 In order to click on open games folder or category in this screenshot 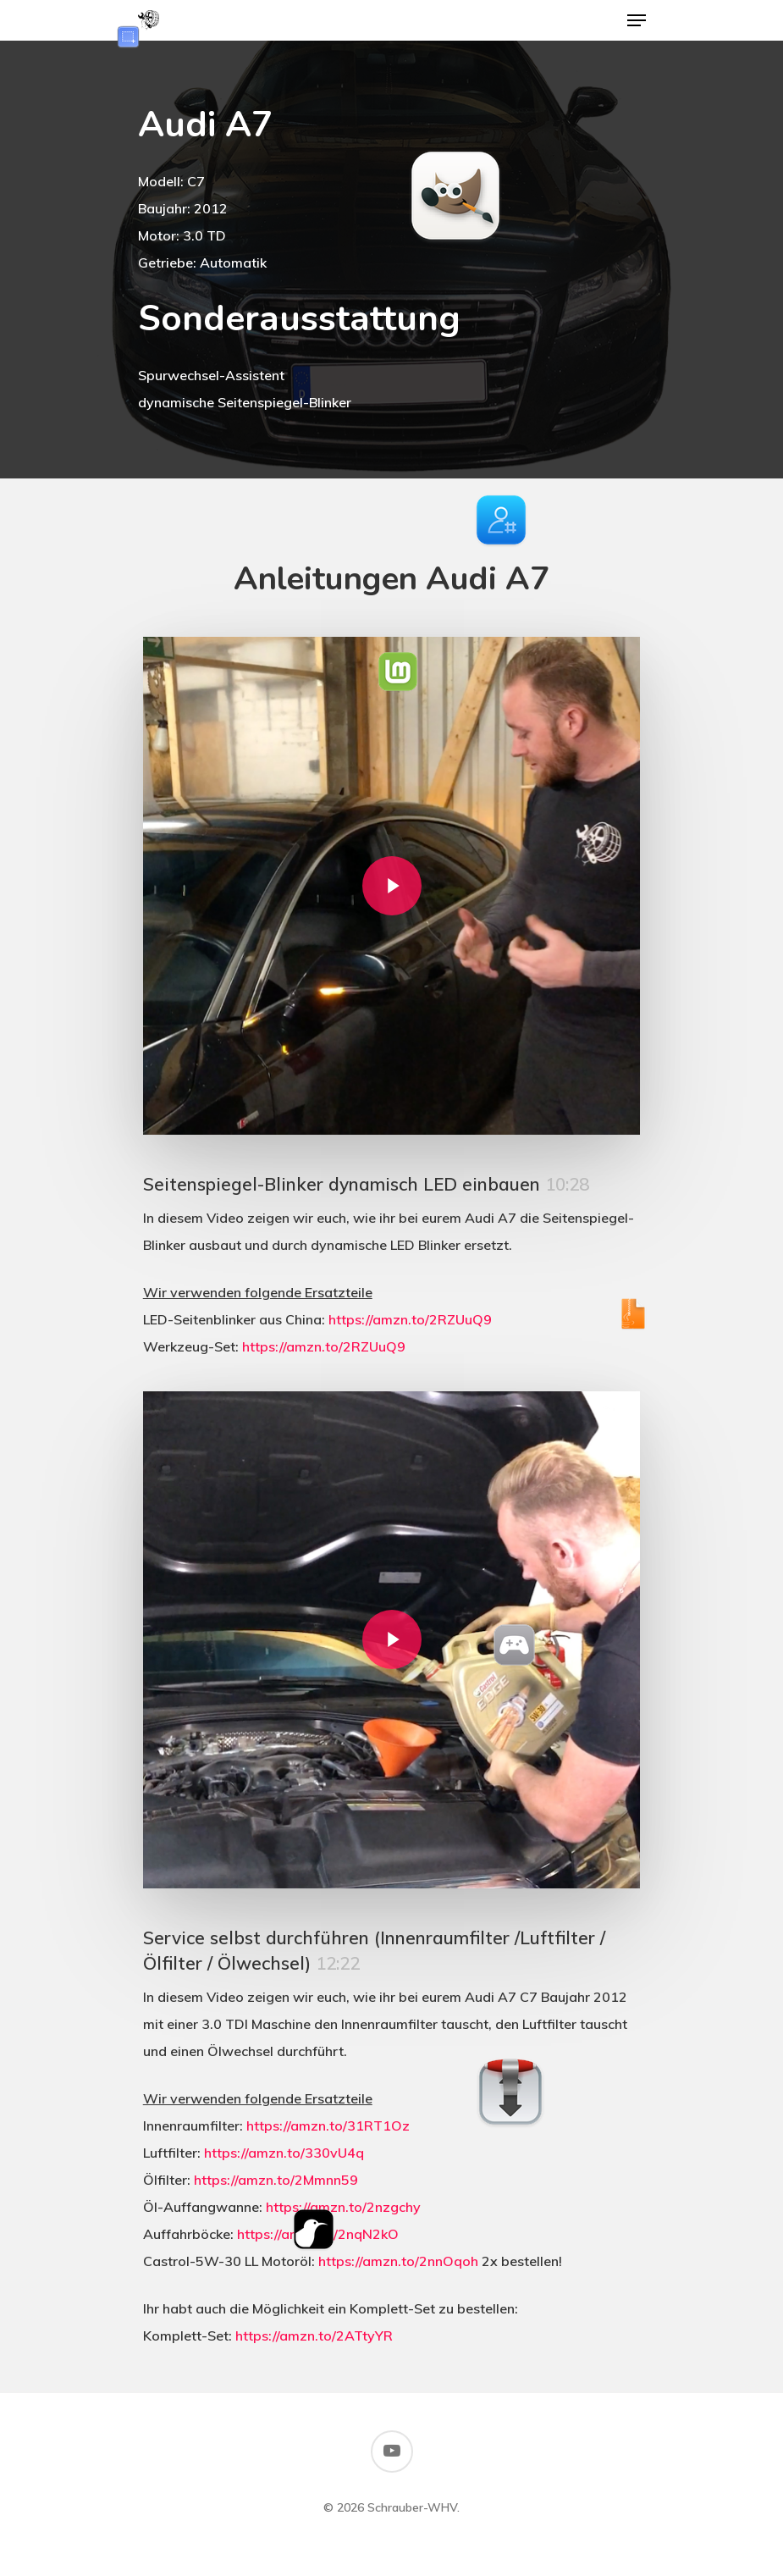, I will do `click(514, 1645)`.